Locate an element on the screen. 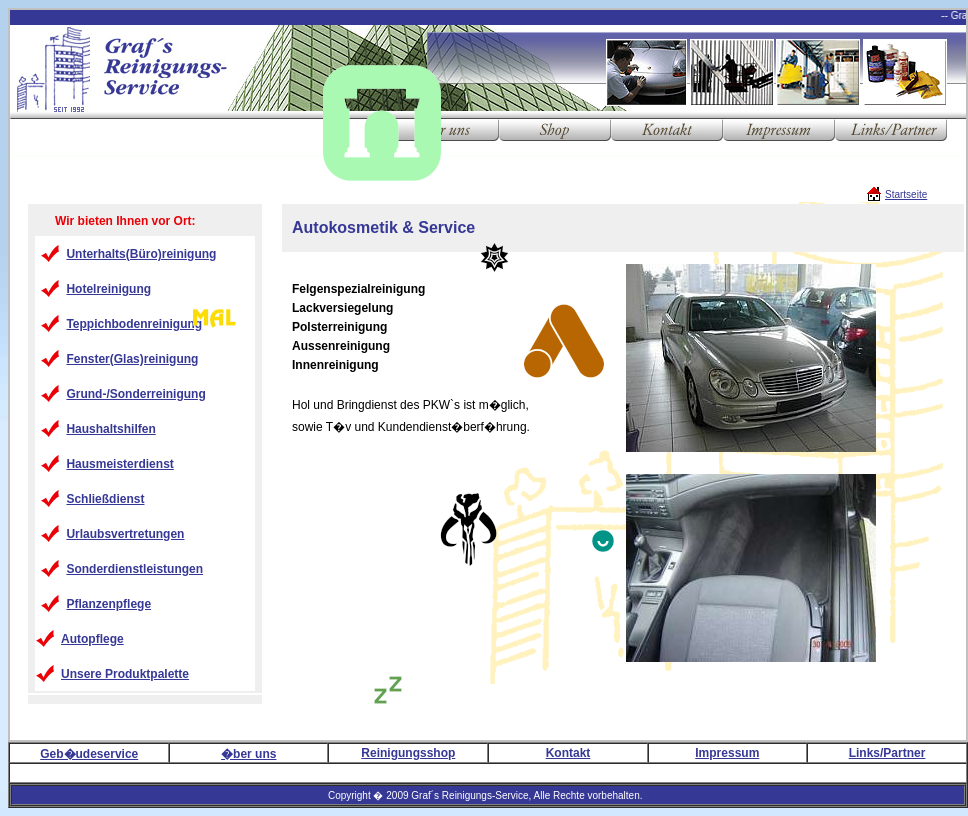 Image resolution: width=968 pixels, height=816 pixels. open MyAnimeList app or website is located at coordinates (214, 318).